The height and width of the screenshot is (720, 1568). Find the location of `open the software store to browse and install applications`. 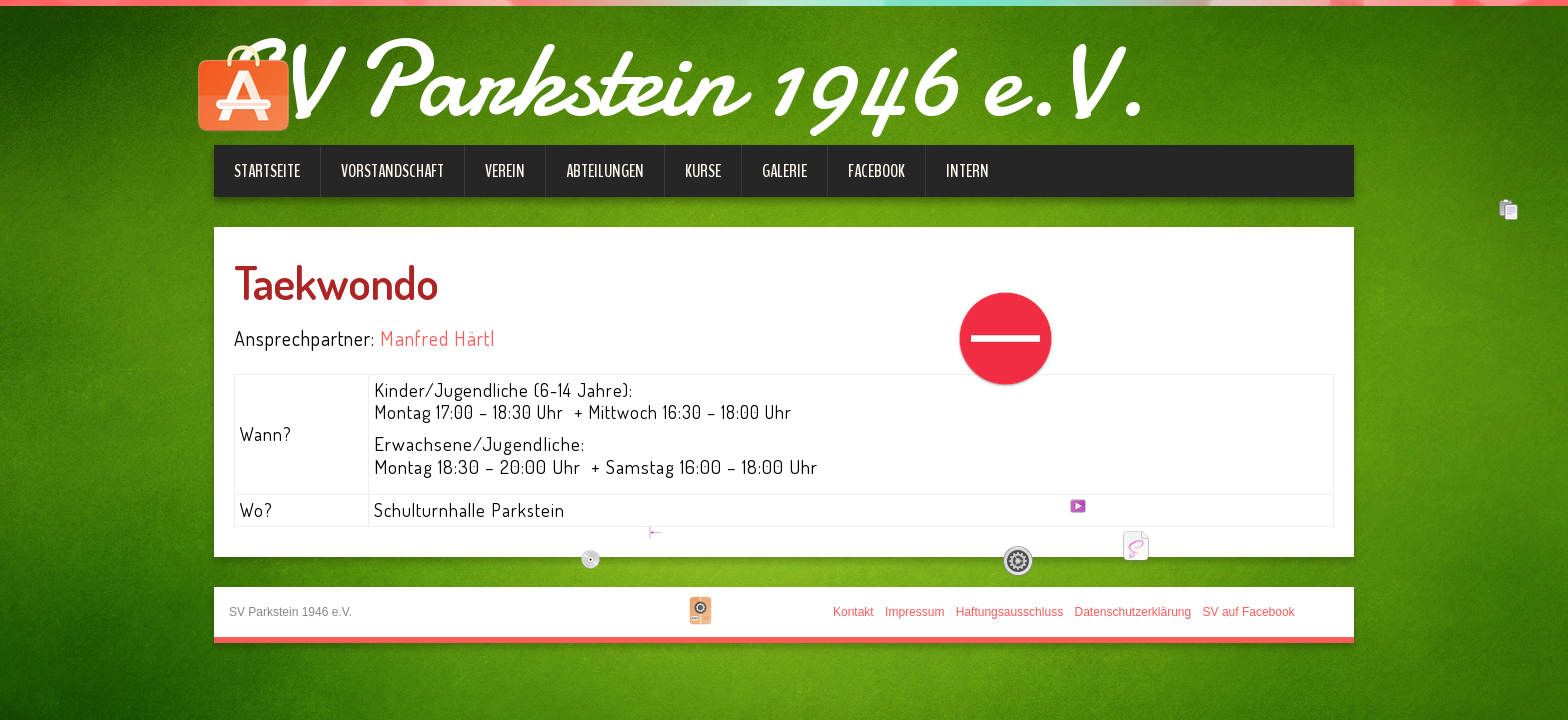

open the software store to browse and install applications is located at coordinates (243, 95).